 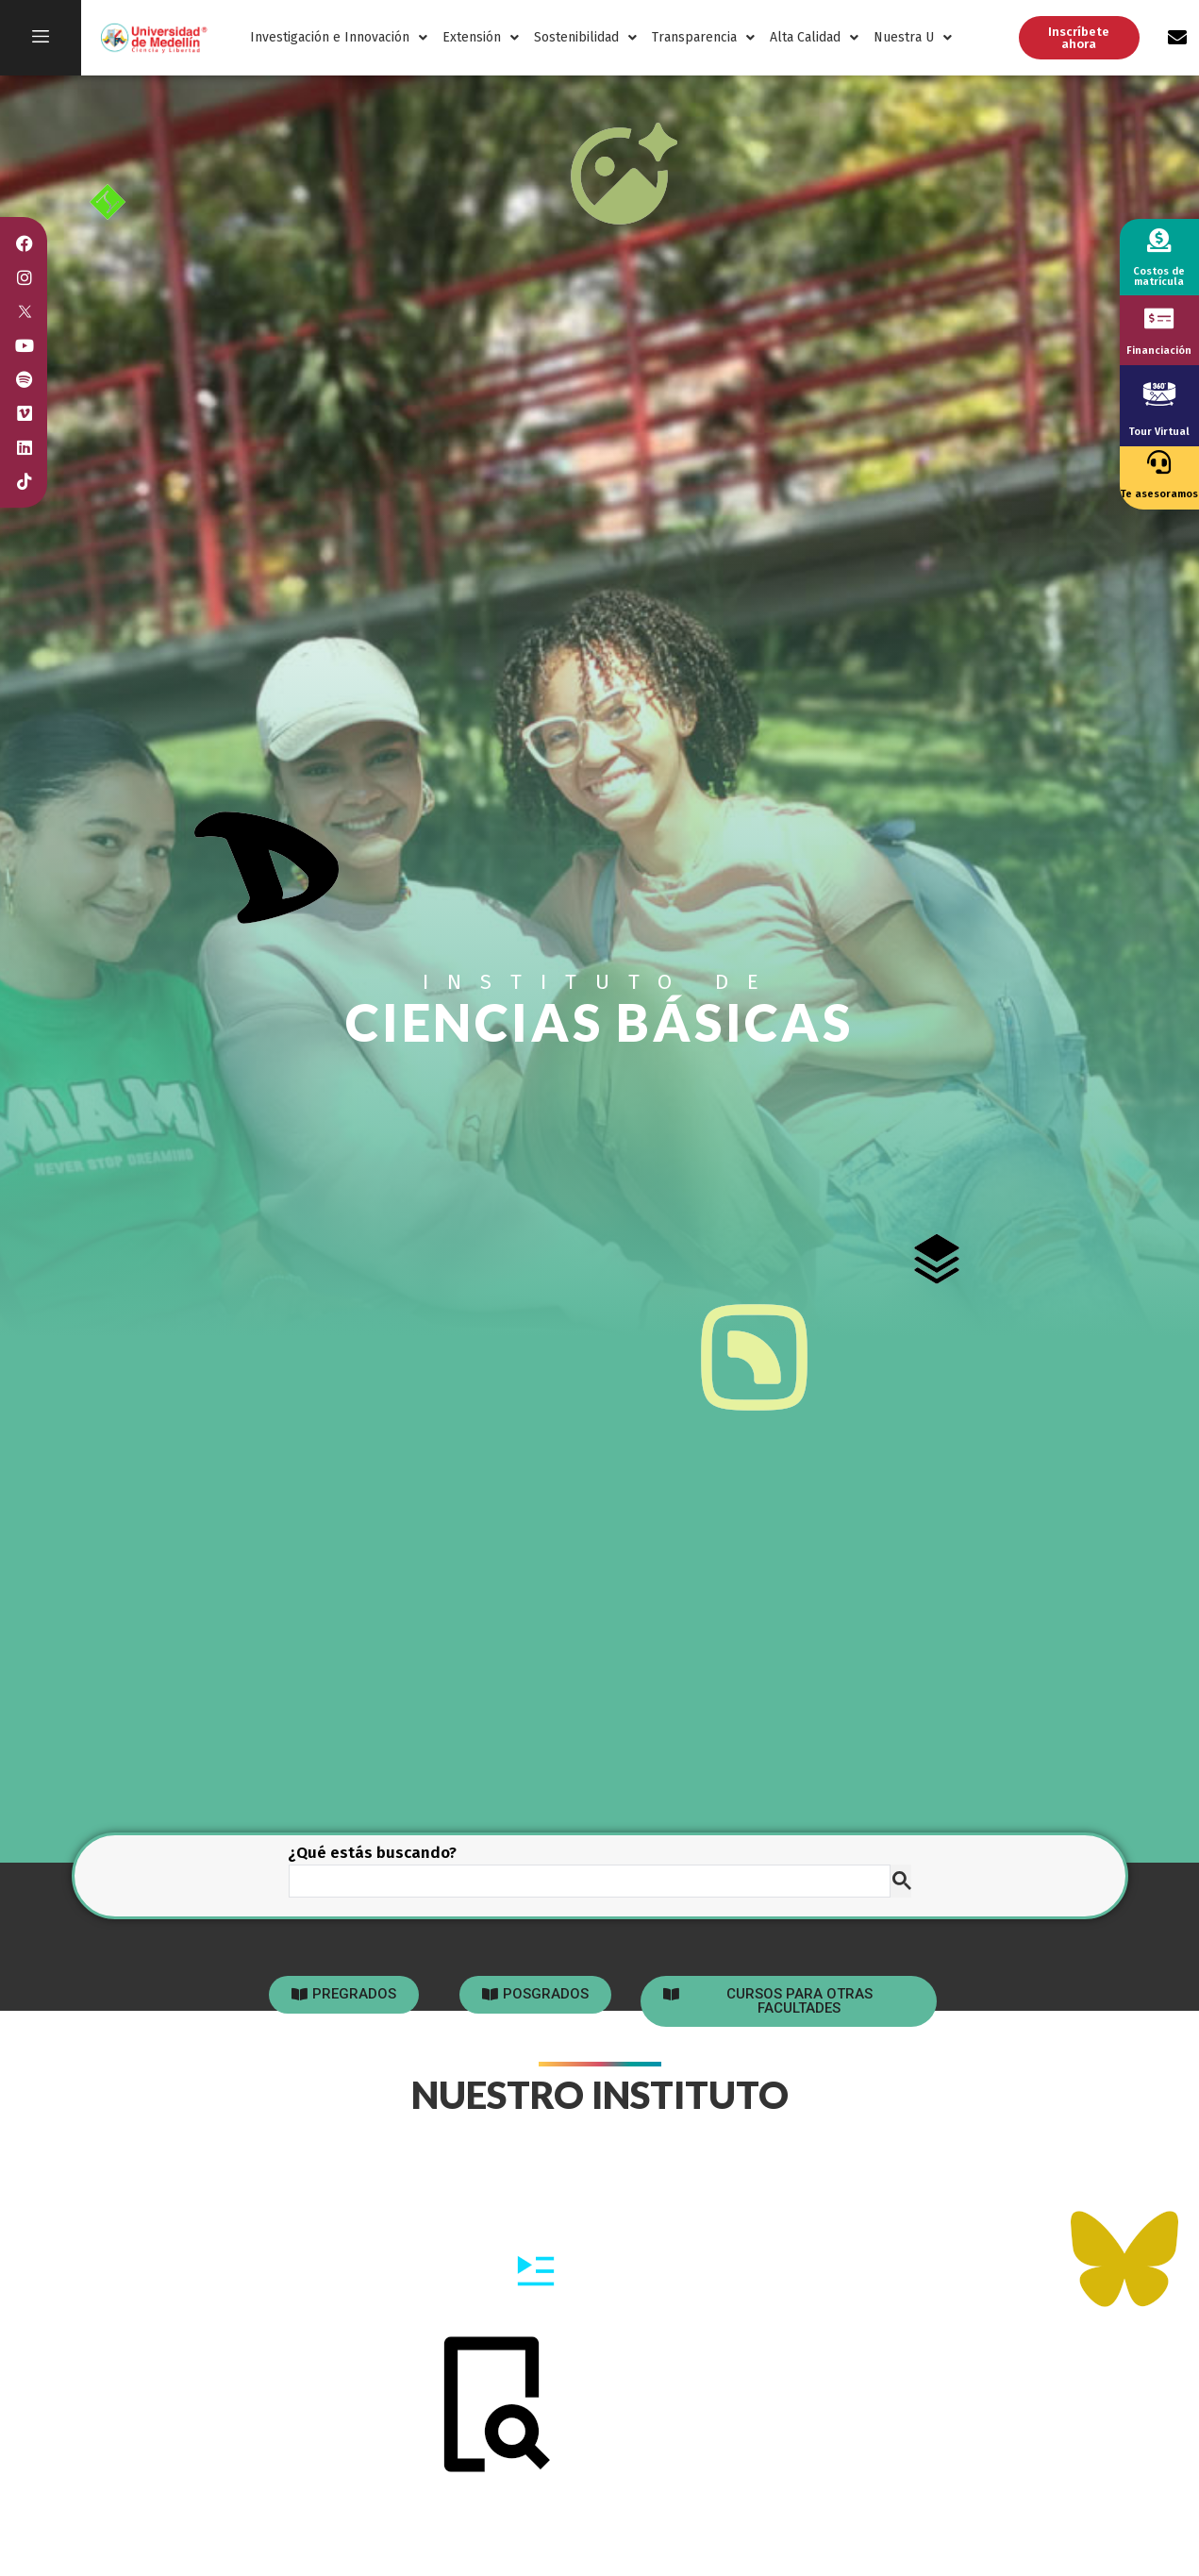 What do you see at coordinates (266, 867) in the screenshot?
I see `open disroot platform services` at bounding box center [266, 867].